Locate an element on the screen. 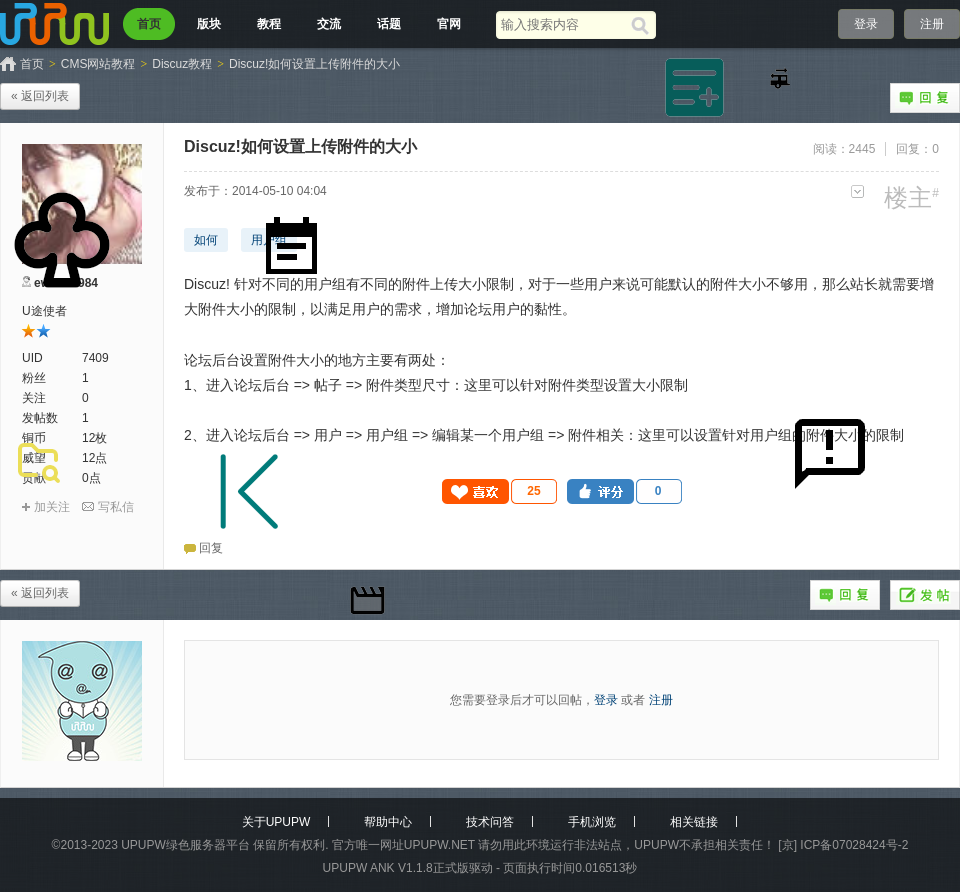 The width and height of the screenshot is (960, 892). view announcements or alerts is located at coordinates (830, 454).